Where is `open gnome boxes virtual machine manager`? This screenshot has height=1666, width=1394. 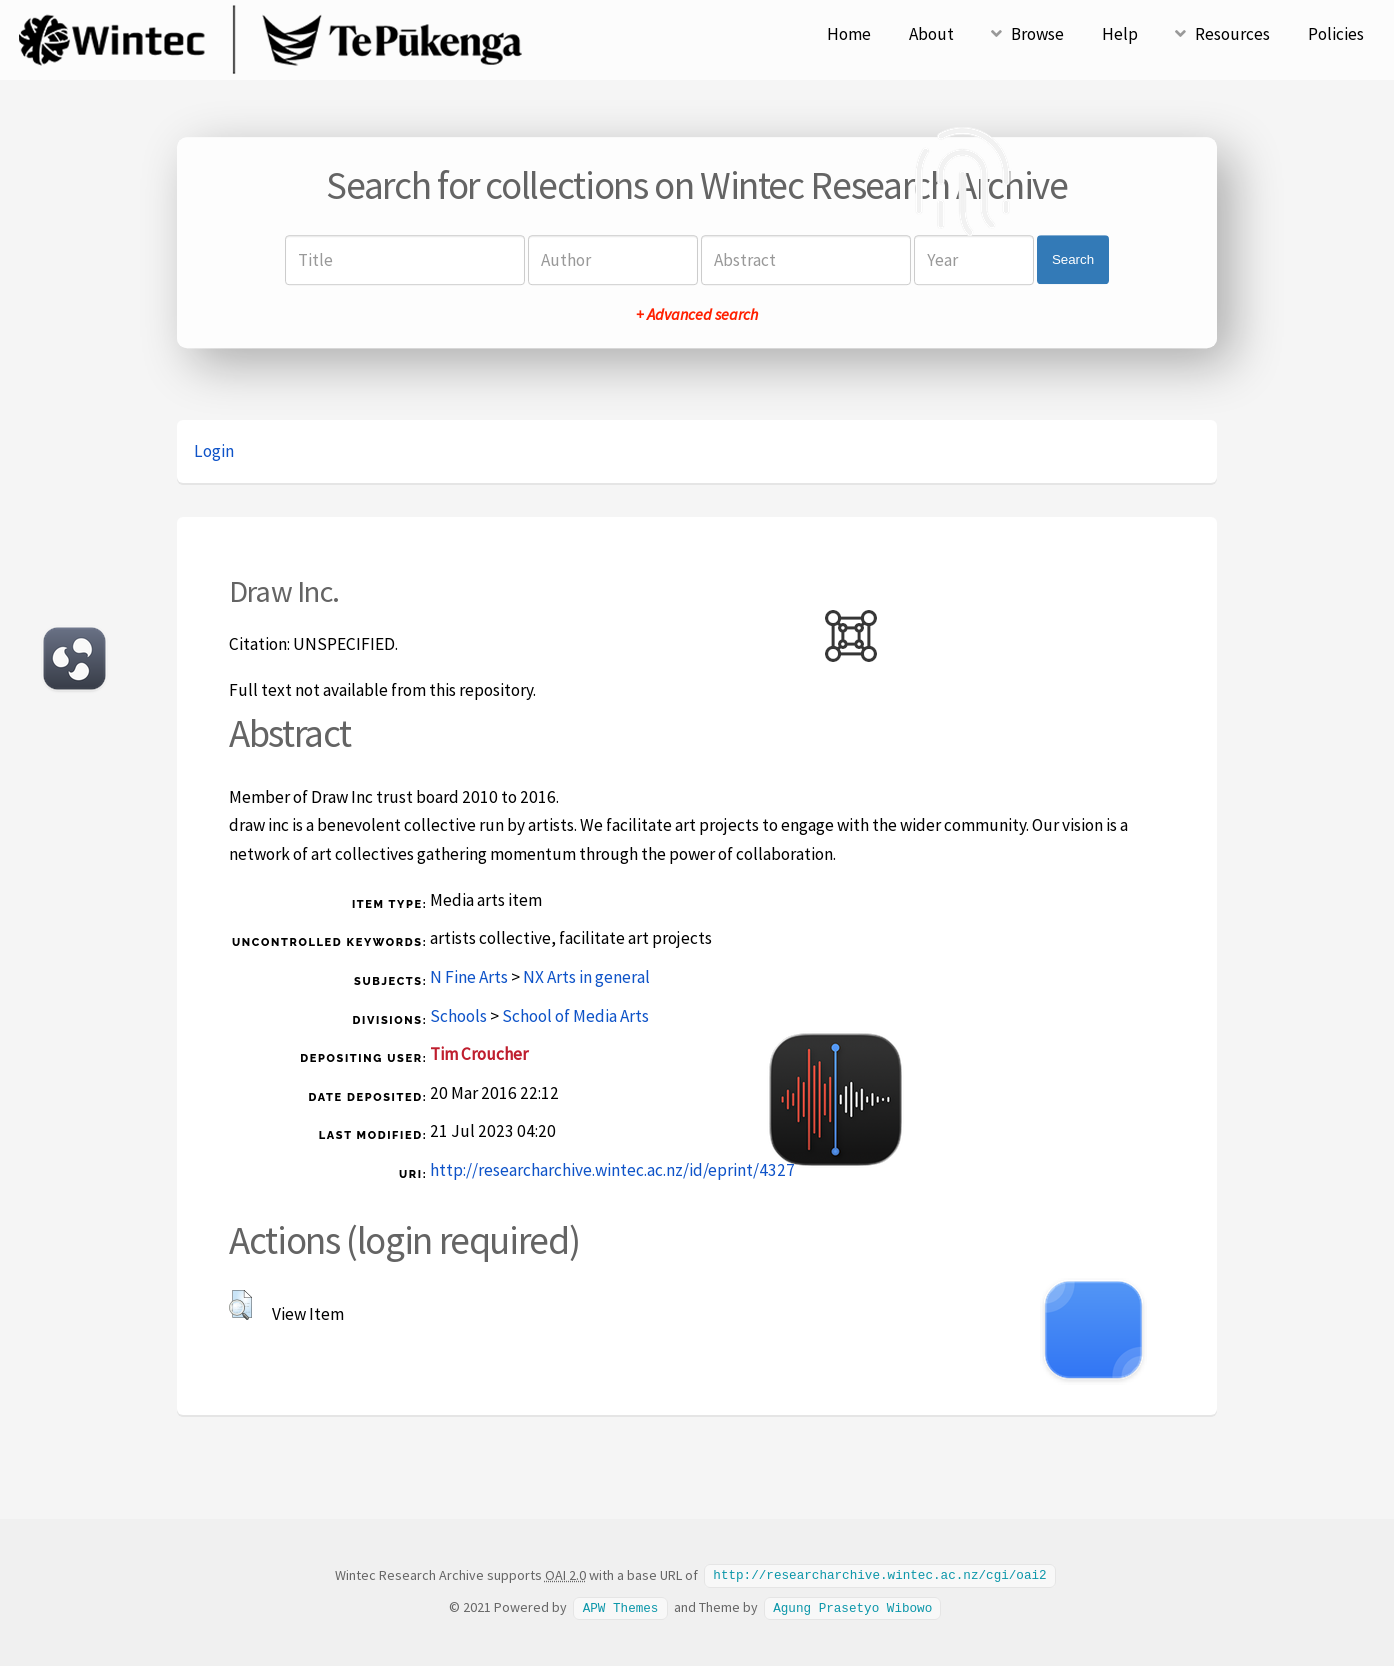 open gnome boxes virtual machine manager is located at coordinates (851, 636).